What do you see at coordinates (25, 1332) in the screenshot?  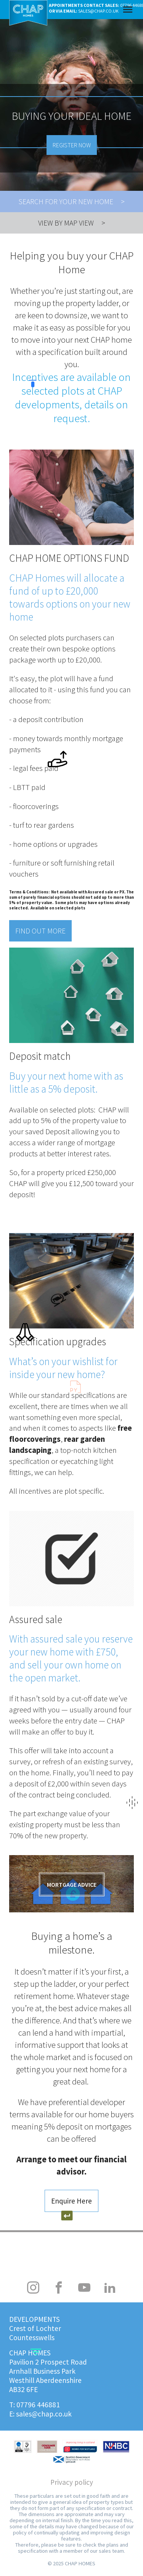 I see `access prayer or meditation features` at bounding box center [25, 1332].